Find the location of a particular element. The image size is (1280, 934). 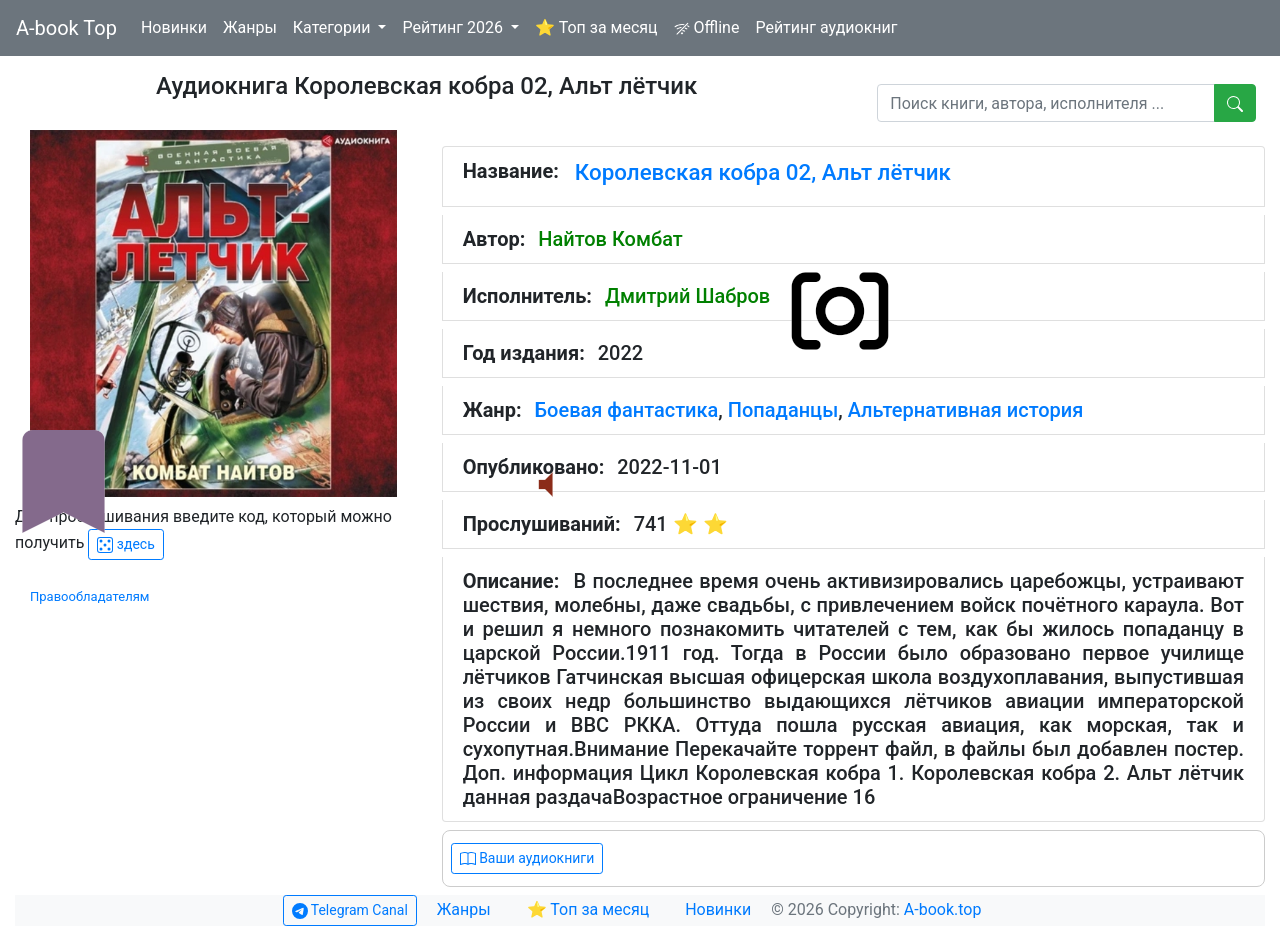

access camera or photo capture settings is located at coordinates (840, 311).